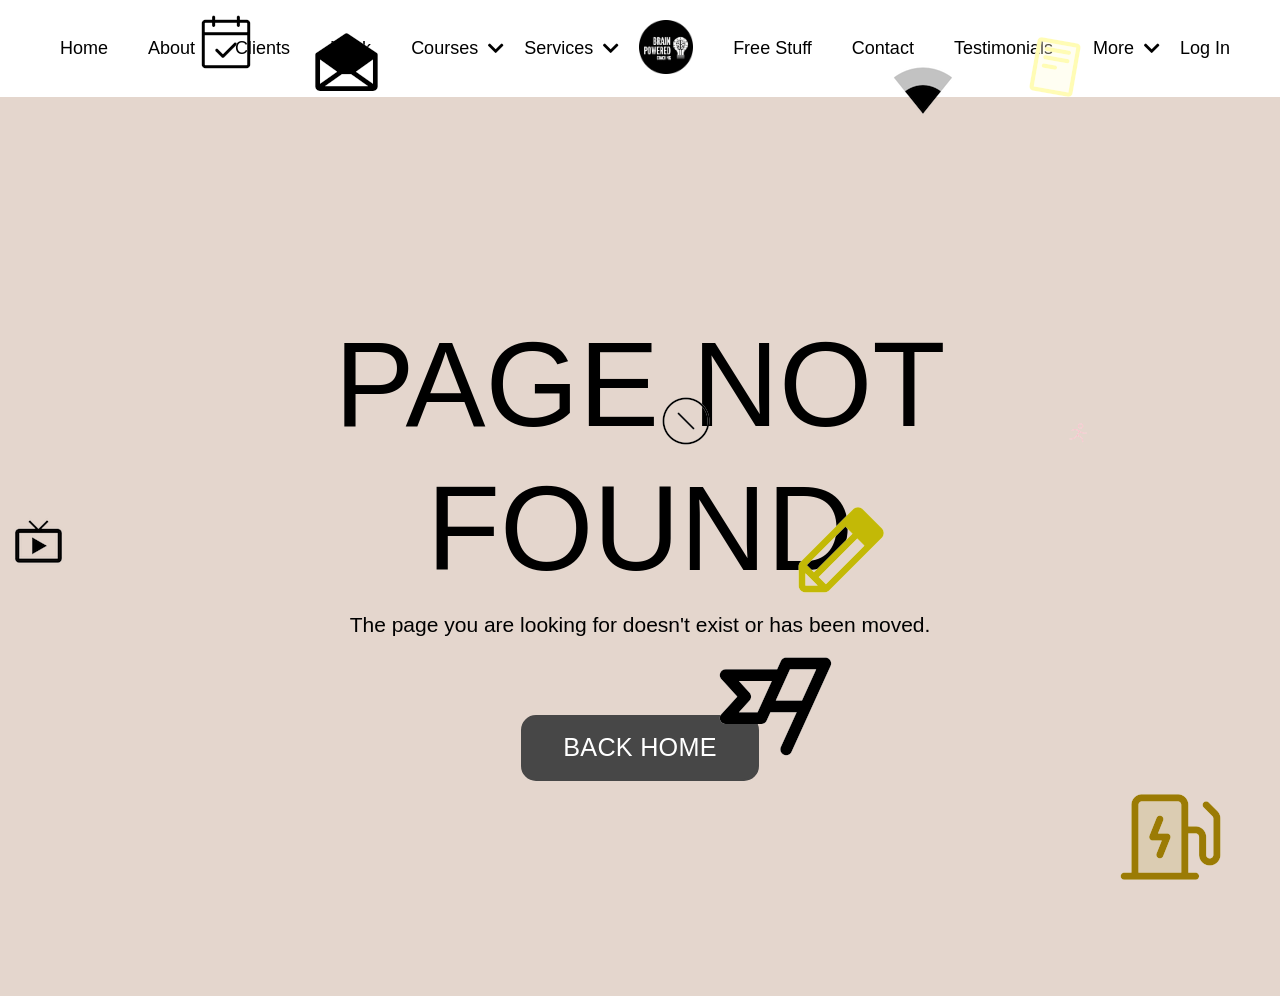 Image resolution: width=1280 pixels, height=996 pixels. I want to click on flag or mark an item for follow-up, so click(774, 702).